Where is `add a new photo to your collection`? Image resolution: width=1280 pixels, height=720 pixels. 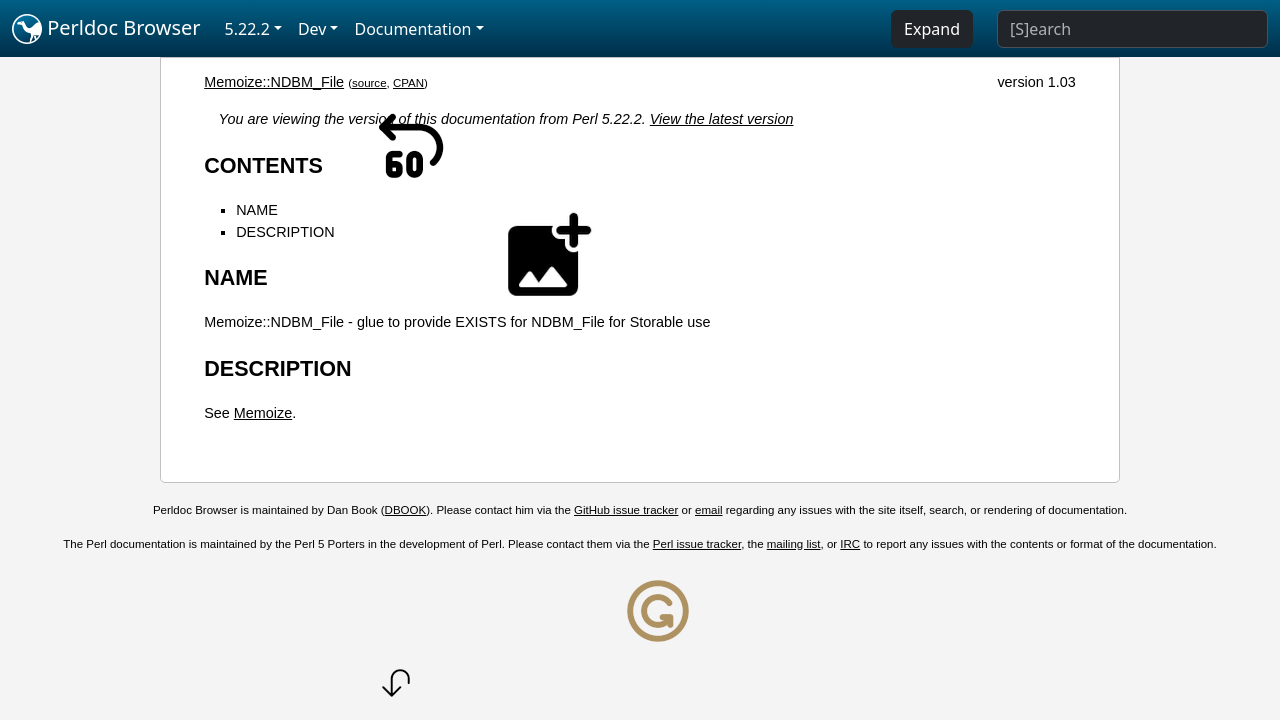 add a new photo to your collection is located at coordinates (547, 256).